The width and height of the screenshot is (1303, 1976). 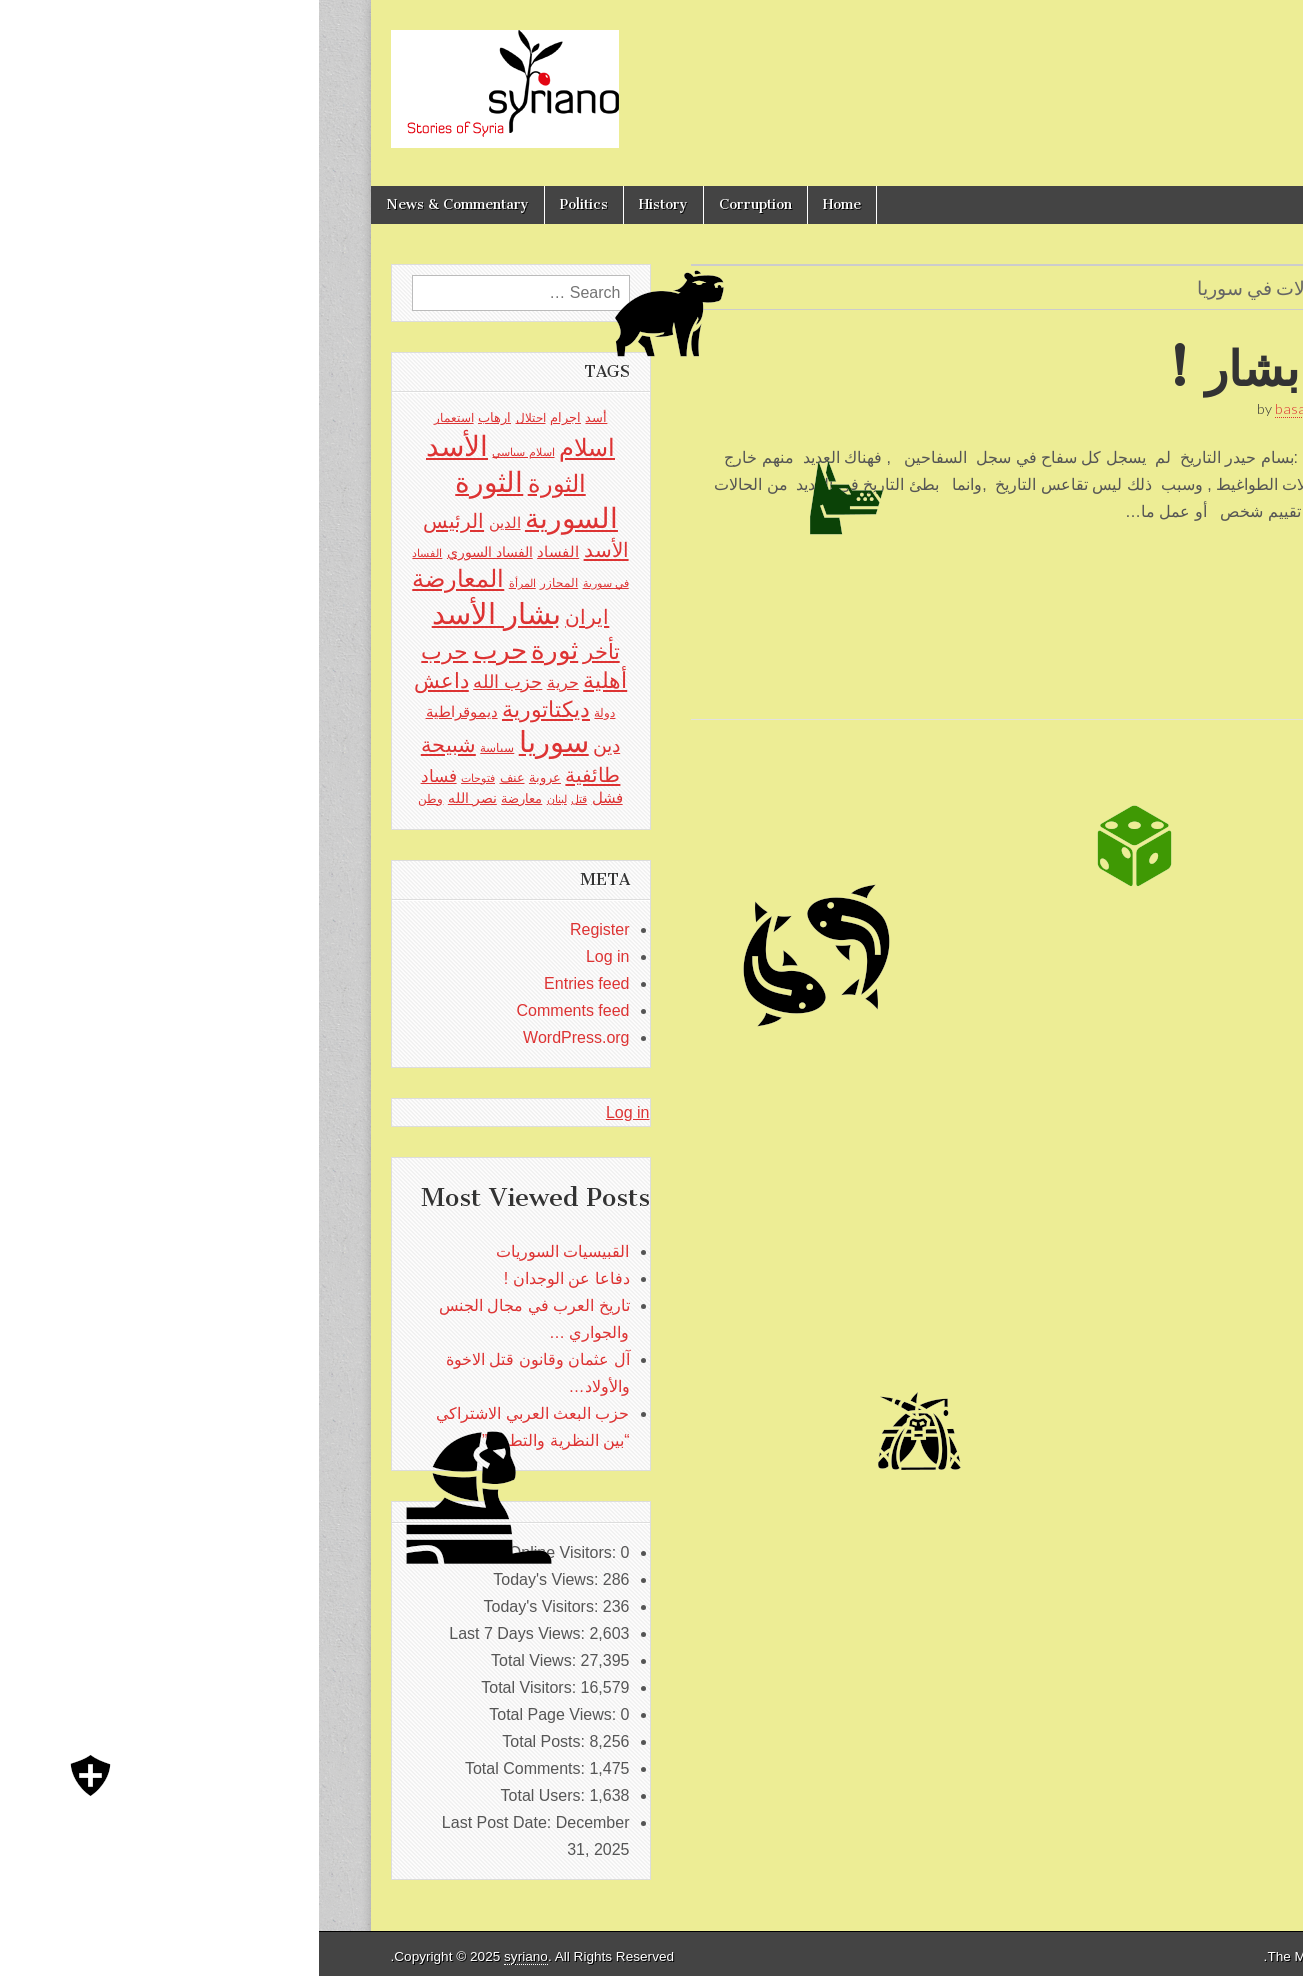 I want to click on select dog or hound character class, so click(x=846, y=497).